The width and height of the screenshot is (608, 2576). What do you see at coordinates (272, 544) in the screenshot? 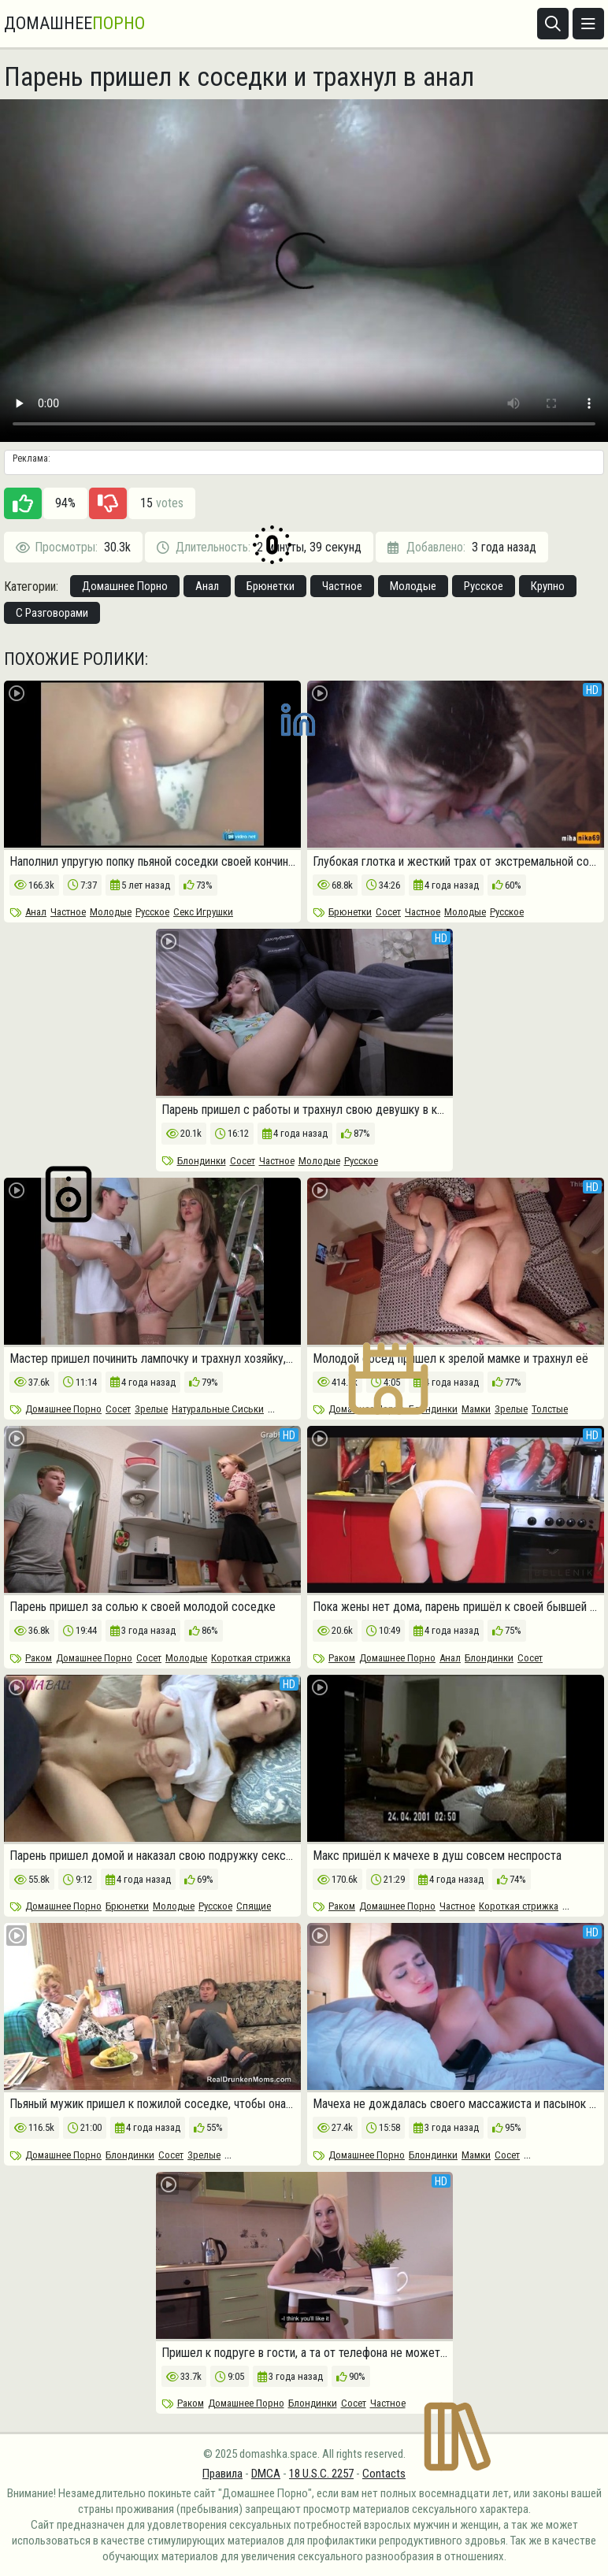
I see `indicates a loading or processing state` at bounding box center [272, 544].